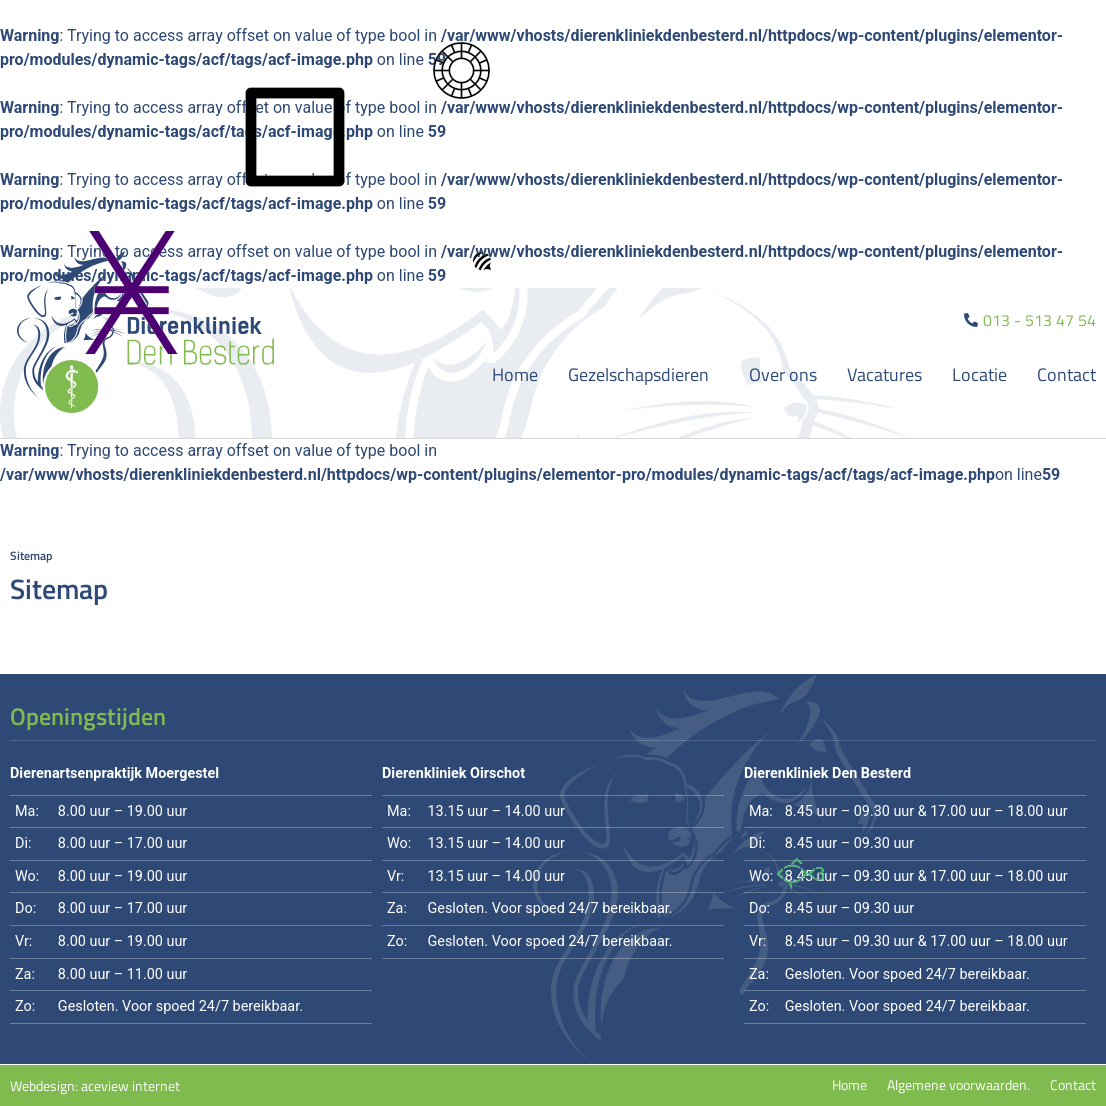  I want to click on nano cryptocurrency logo, so click(131, 292).